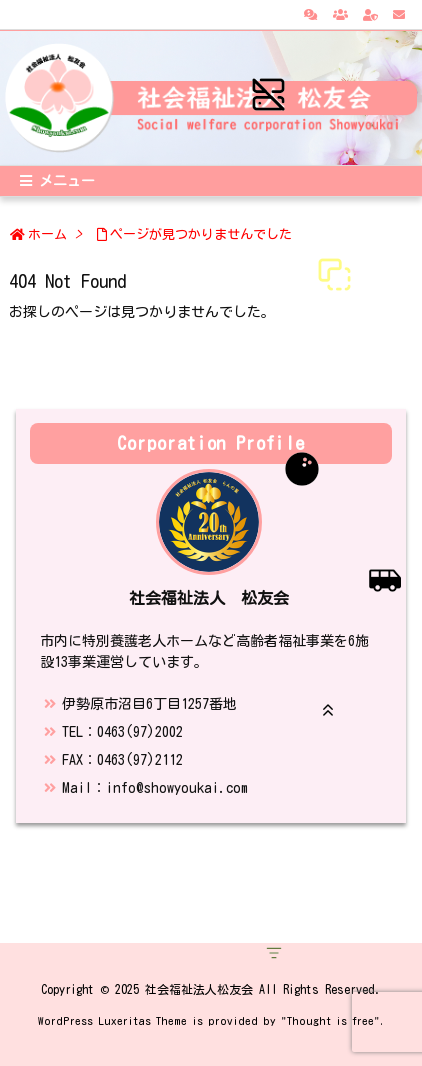  Describe the element at coordinates (302, 469) in the screenshot. I see `access bowling game or activity` at that location.